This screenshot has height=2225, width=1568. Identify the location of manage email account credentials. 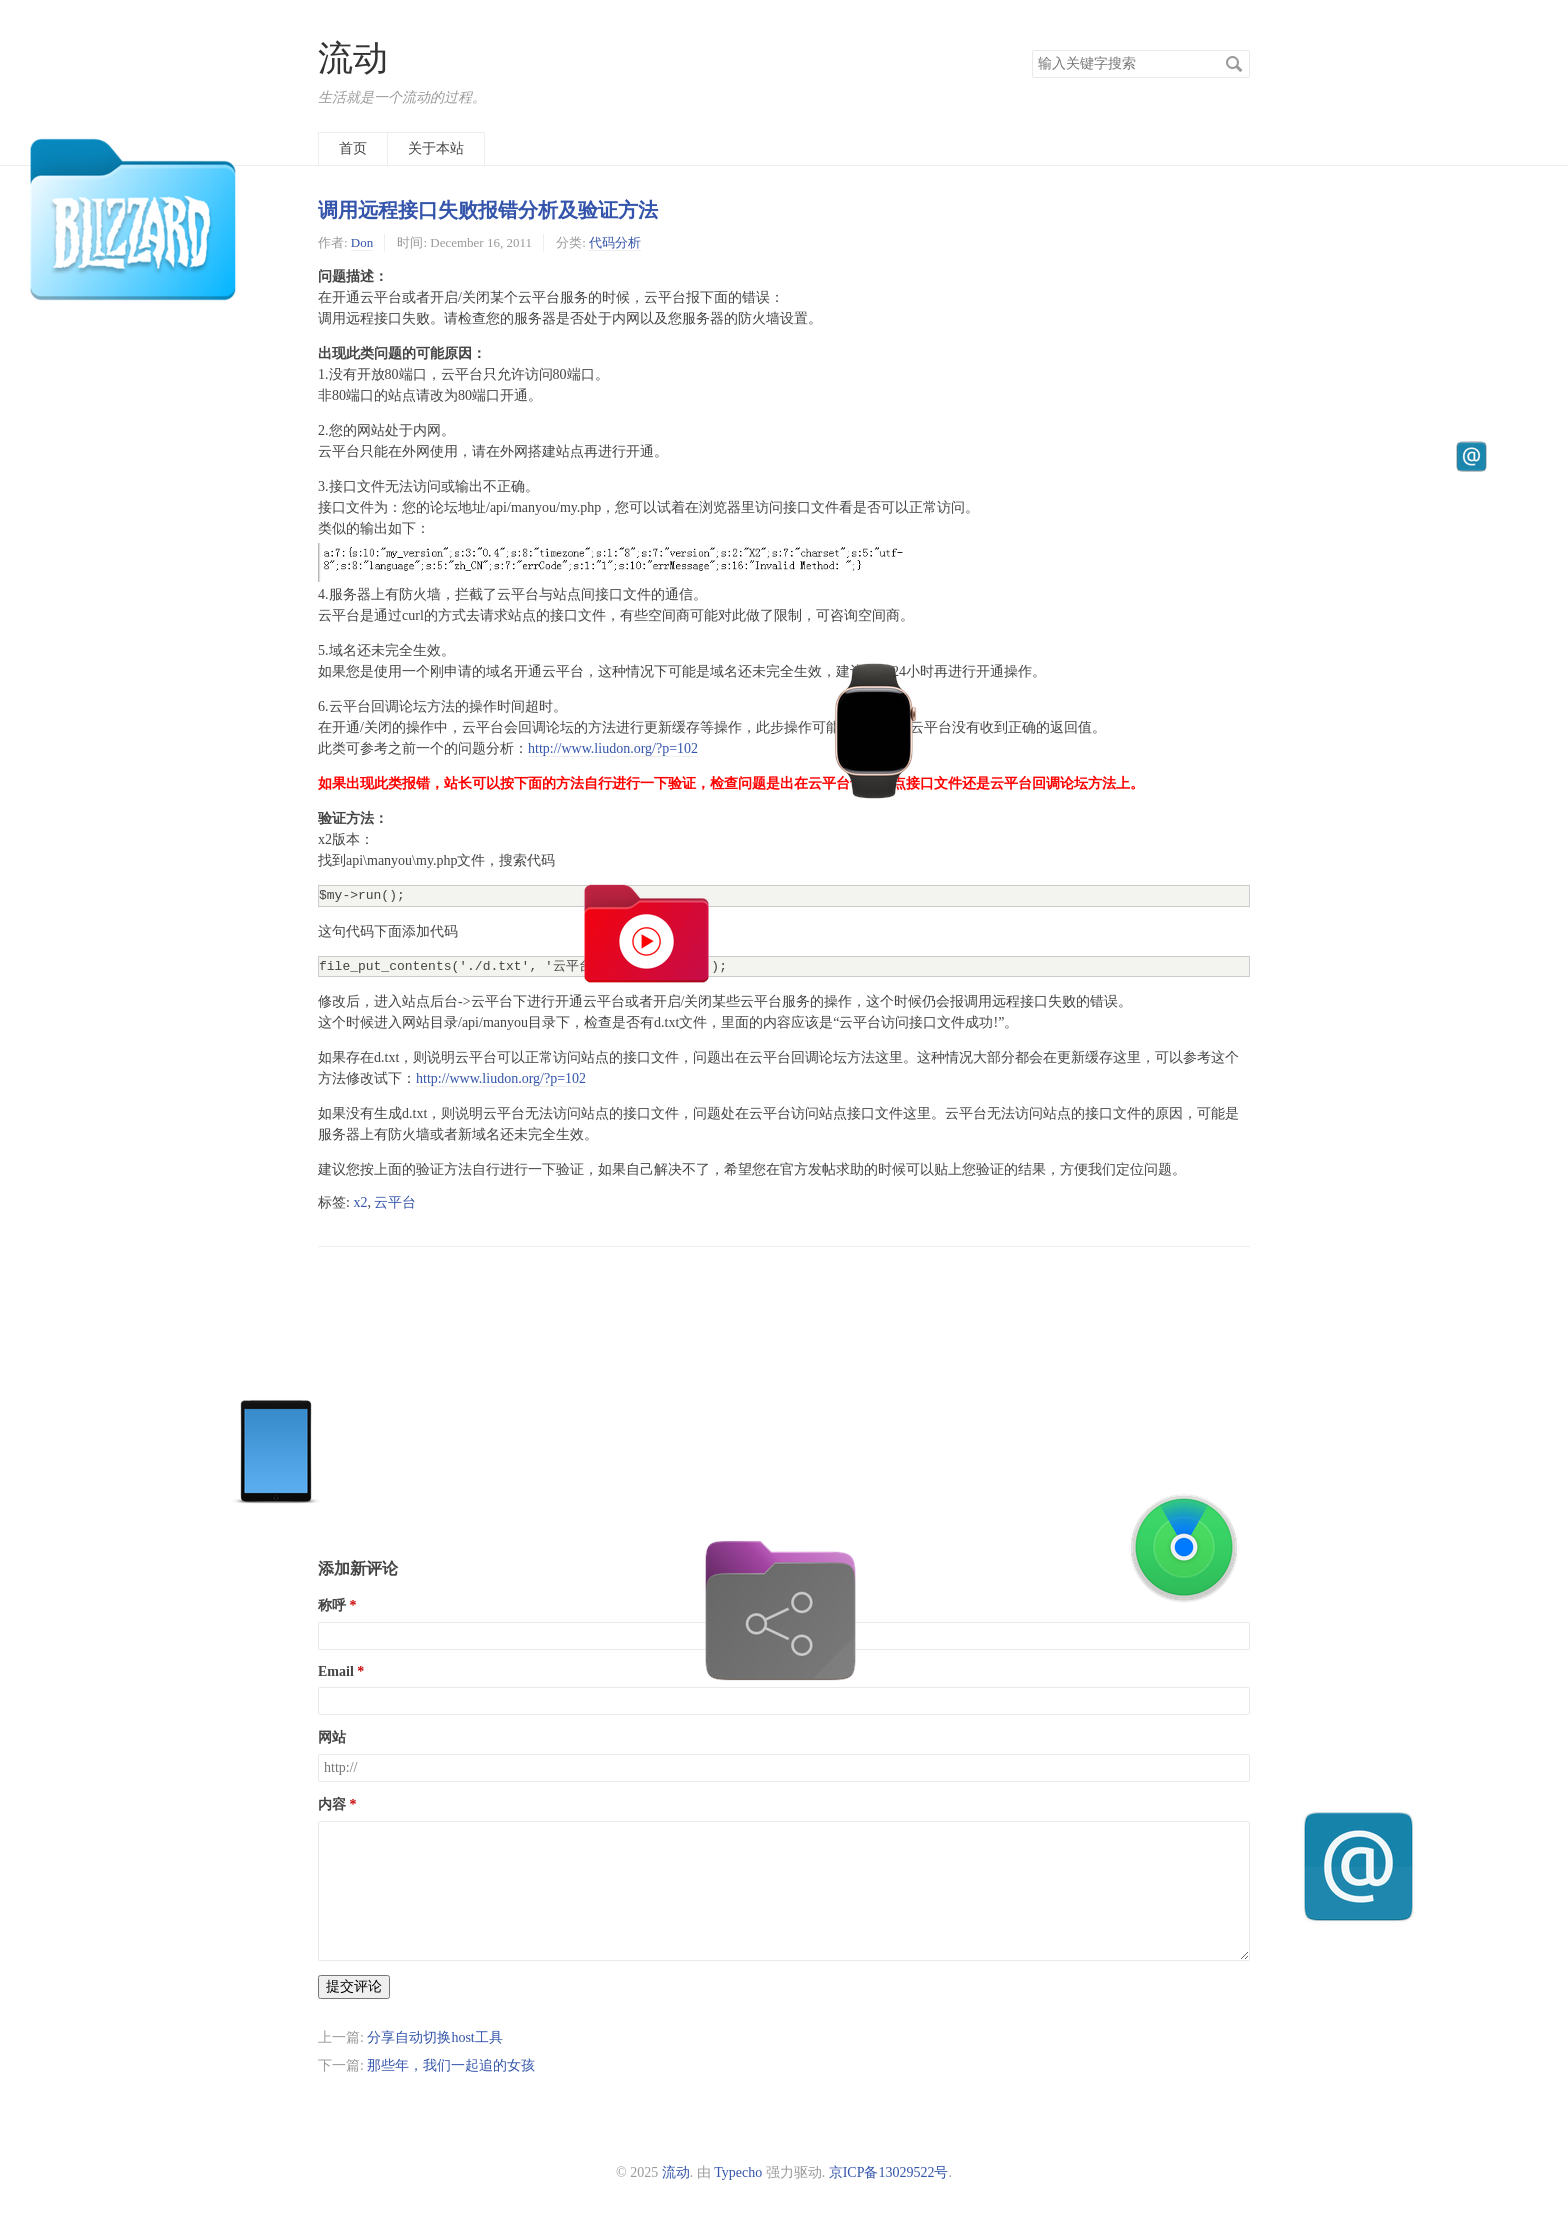
(1358, 1866).